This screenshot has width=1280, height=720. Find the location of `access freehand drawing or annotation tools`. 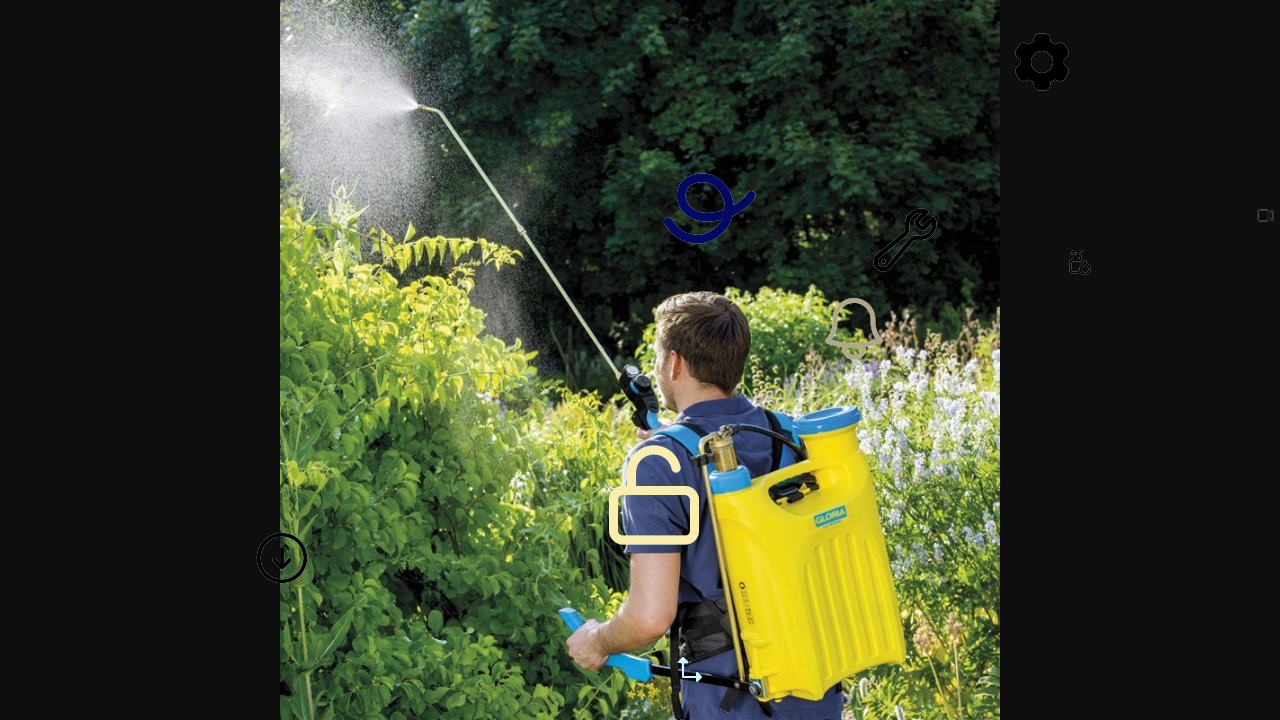

access freehand drawing or annotation tools is located at coordinates (707, 208).